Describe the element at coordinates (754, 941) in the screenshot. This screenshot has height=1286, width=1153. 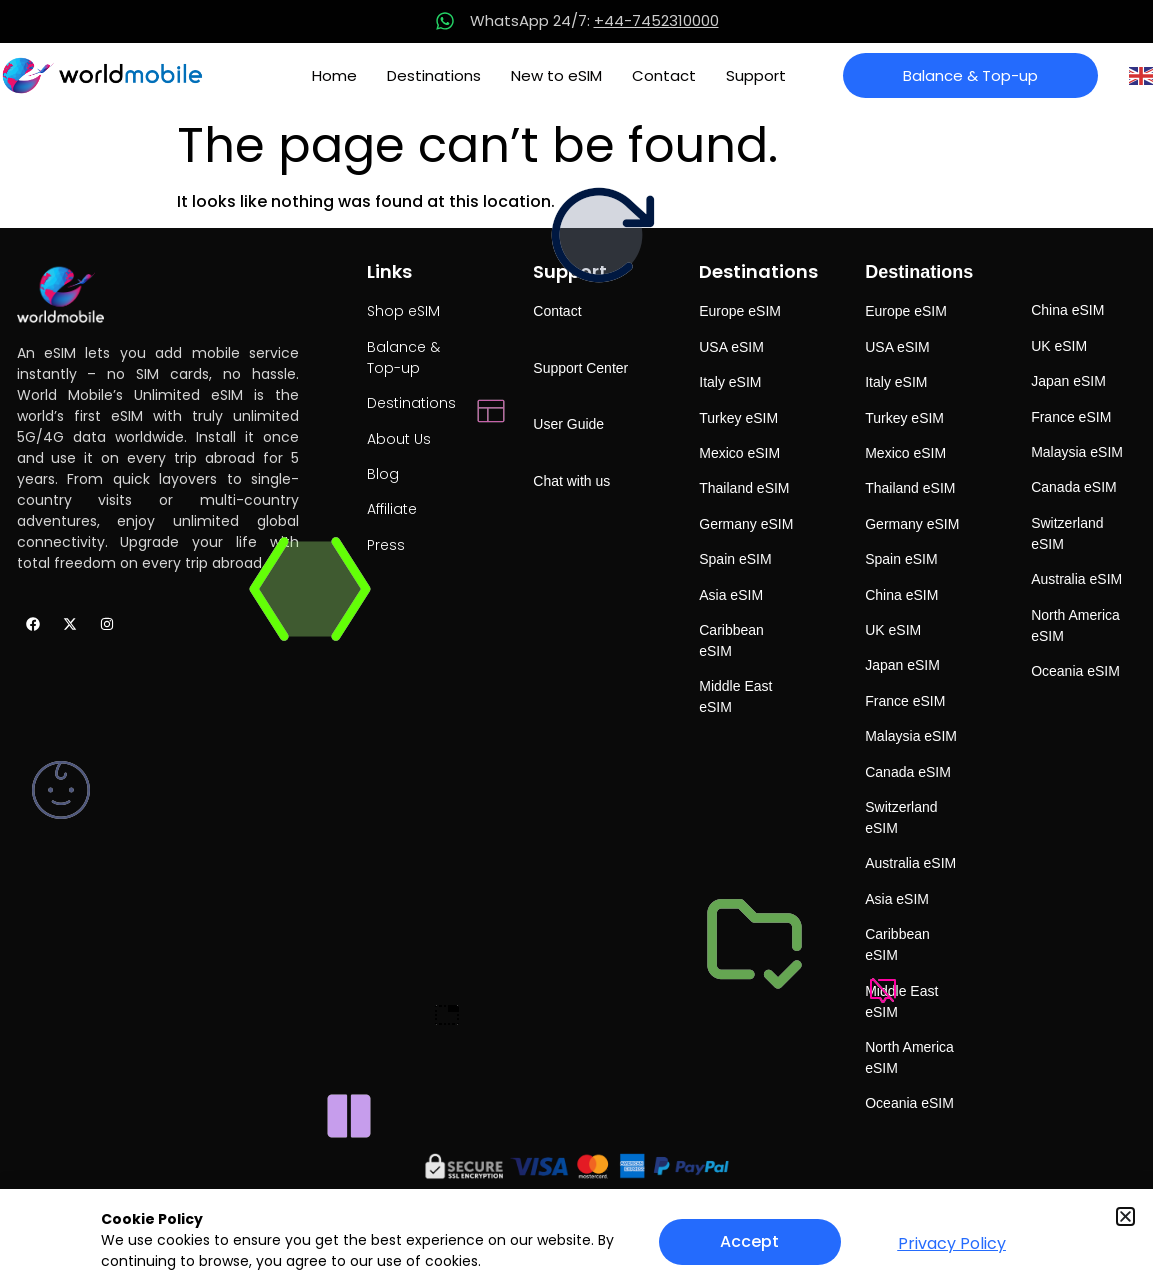
I see `folder successfully verified or validated` at that location.